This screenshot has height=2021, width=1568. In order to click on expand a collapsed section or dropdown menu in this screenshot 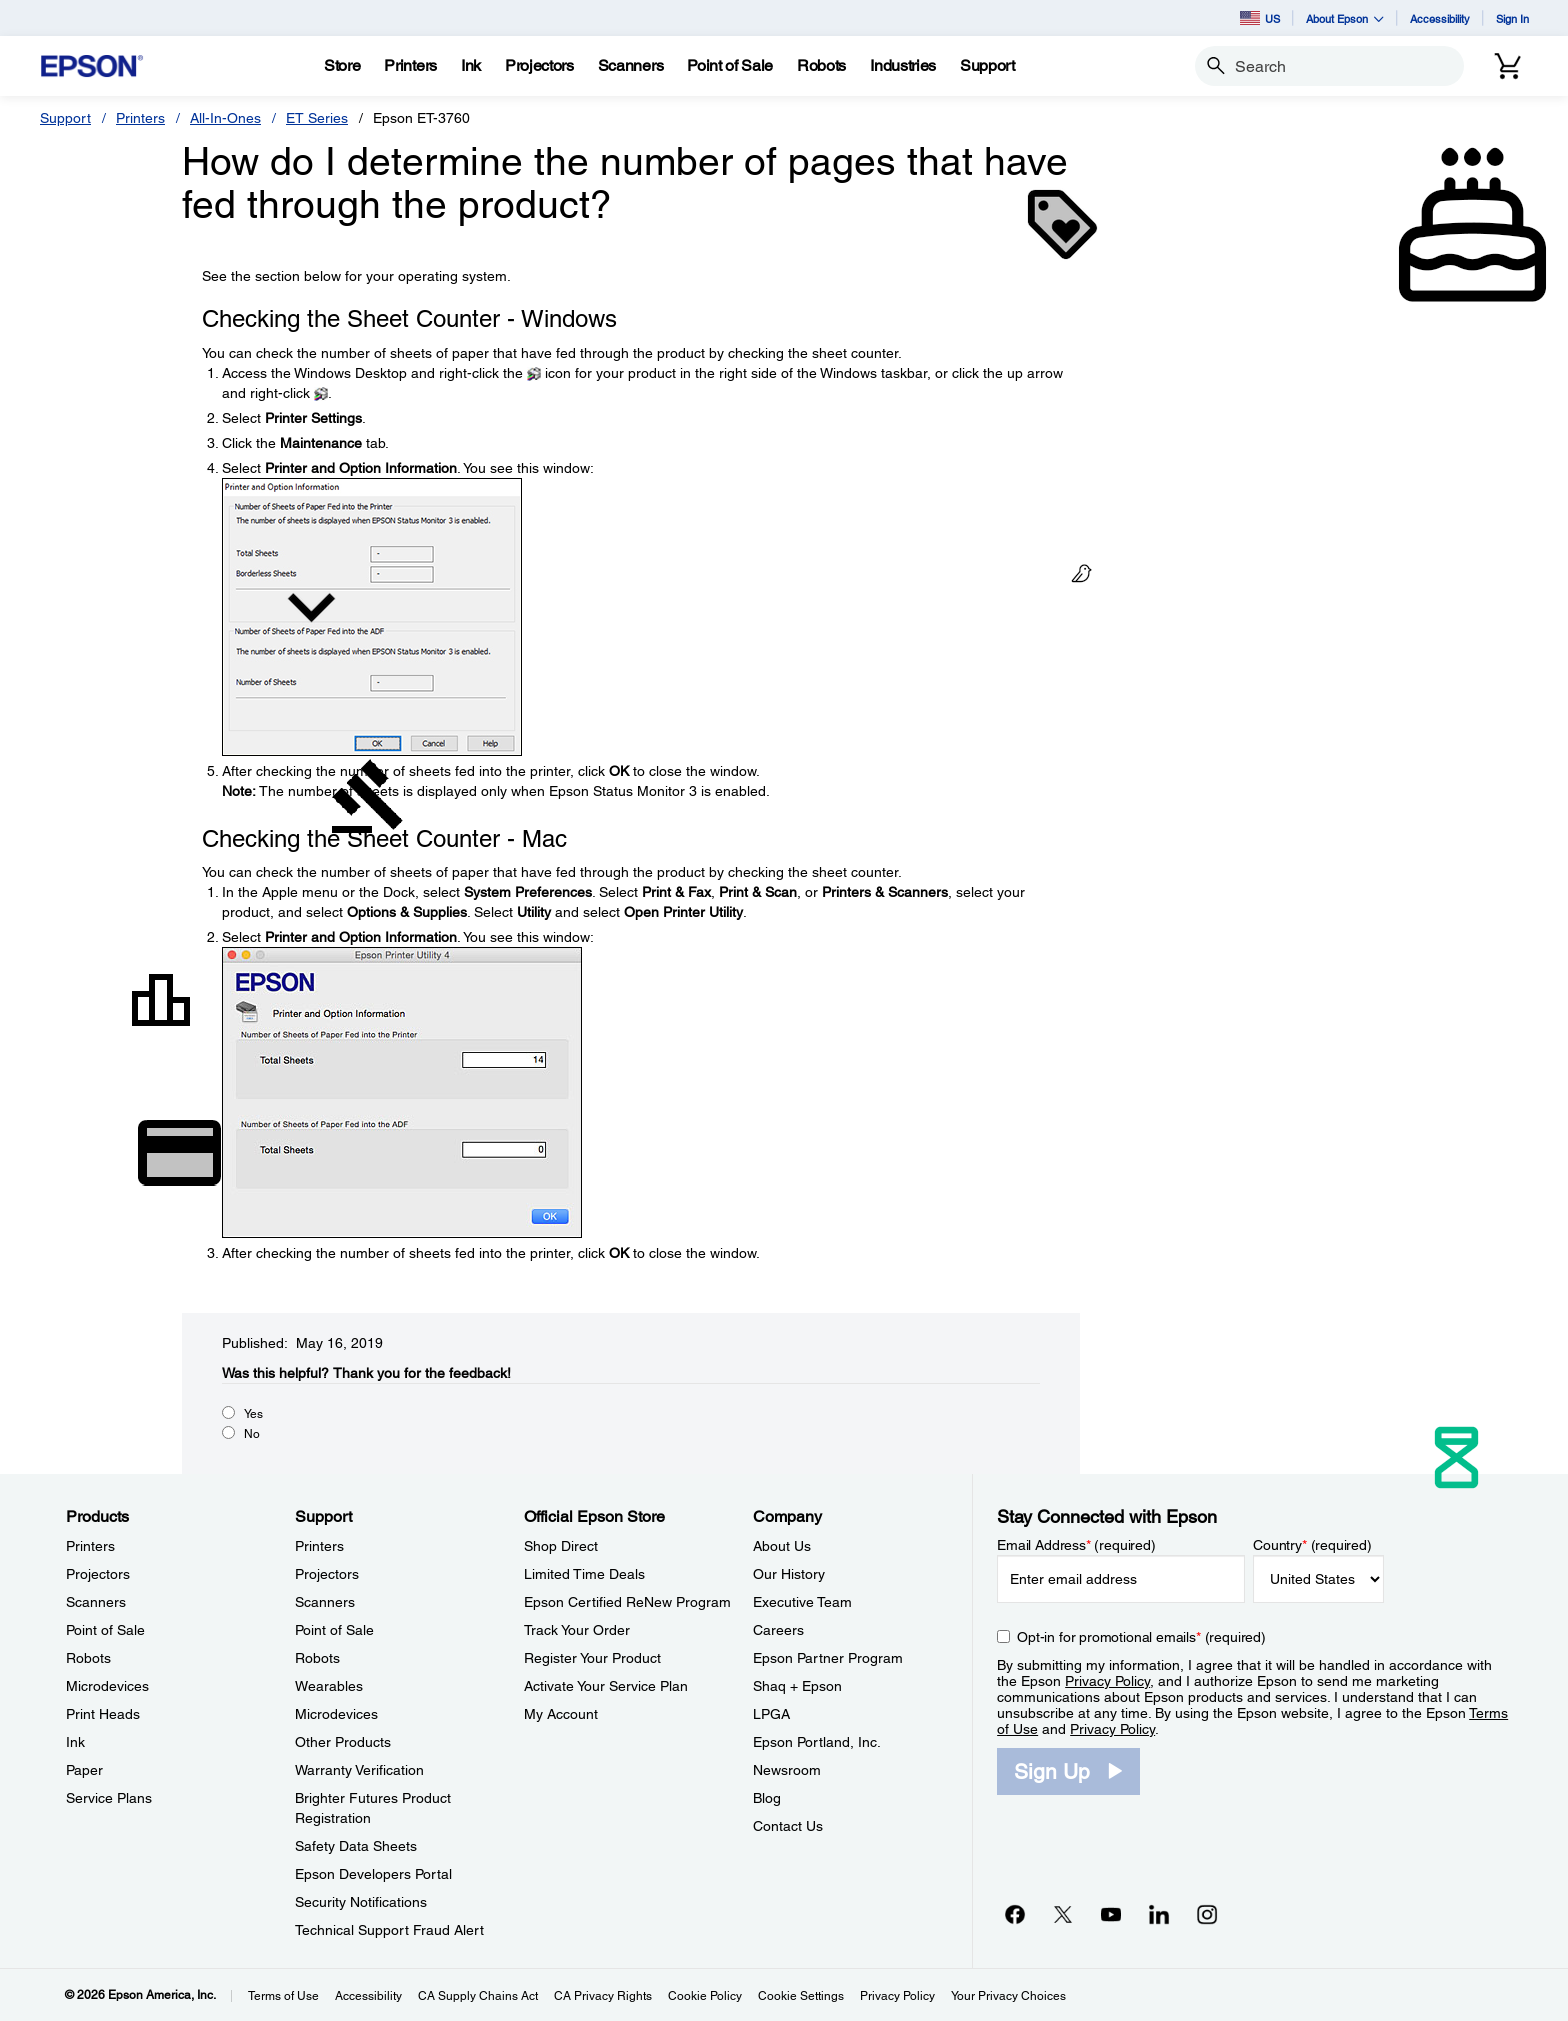, I will do `click(311, 606)`.